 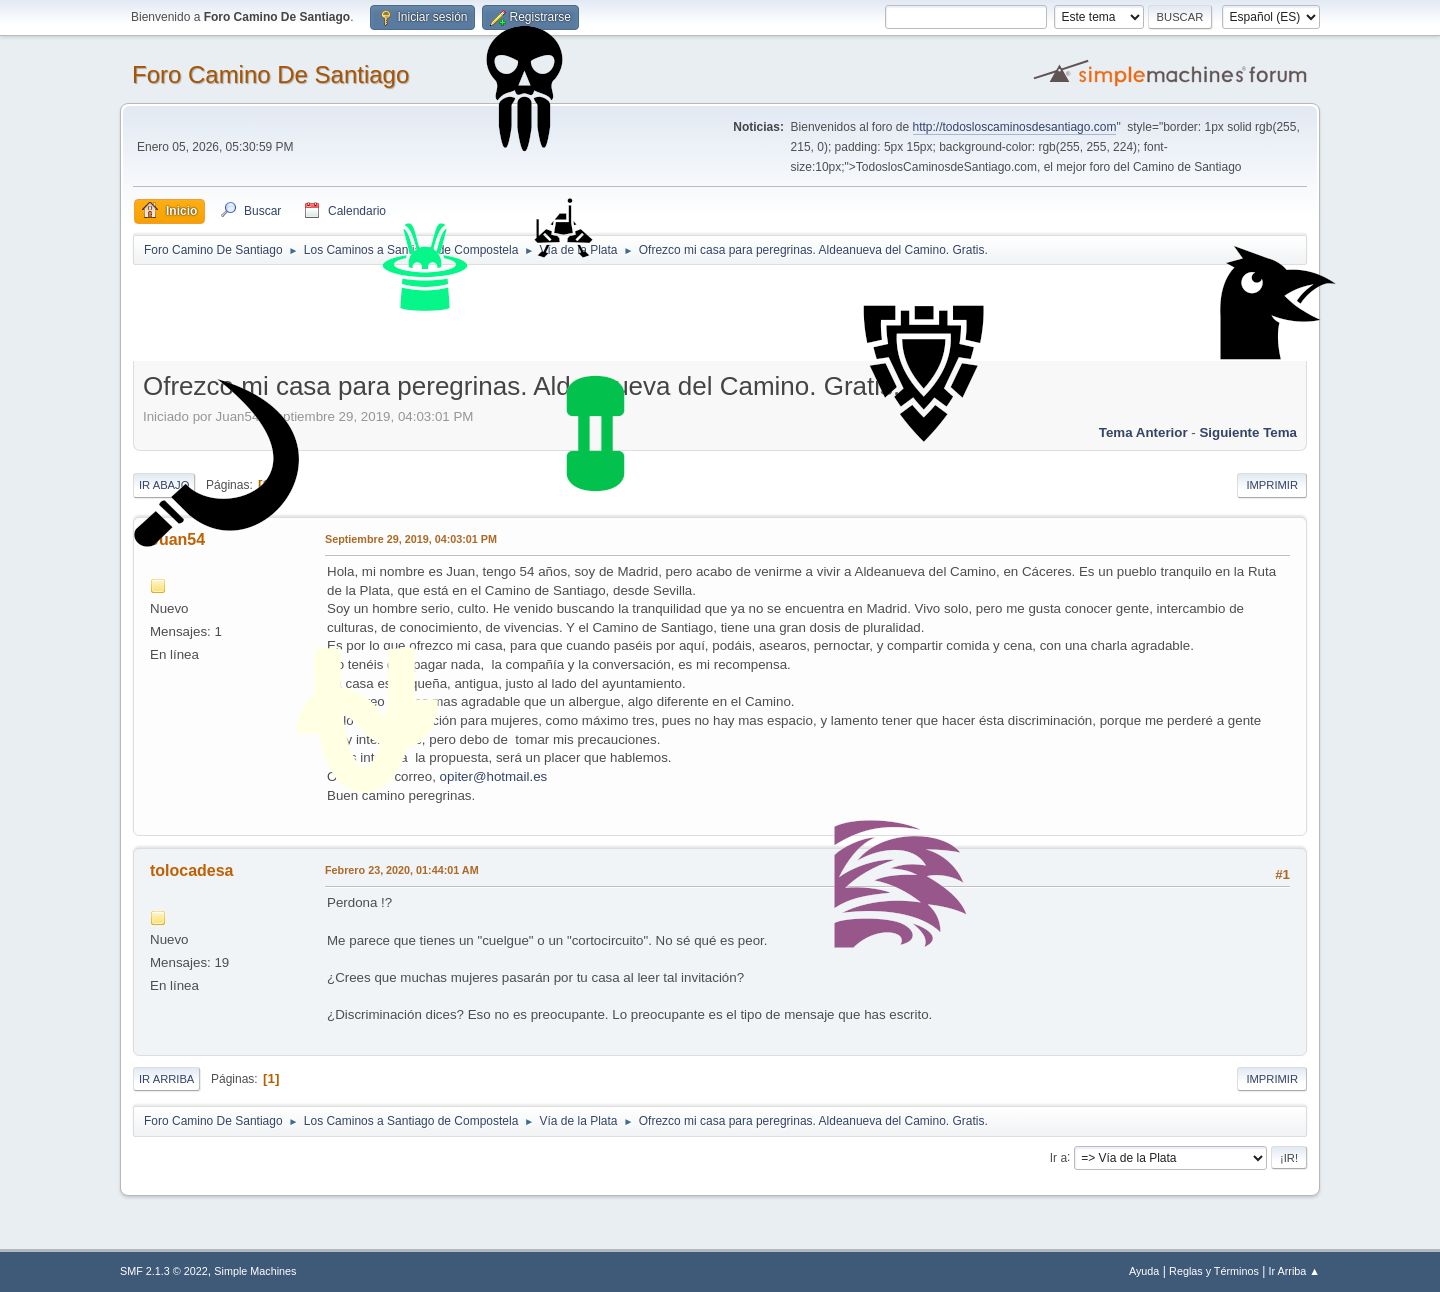 I want to click on activate fire-based attack or ability, so click(x=900, y=881).